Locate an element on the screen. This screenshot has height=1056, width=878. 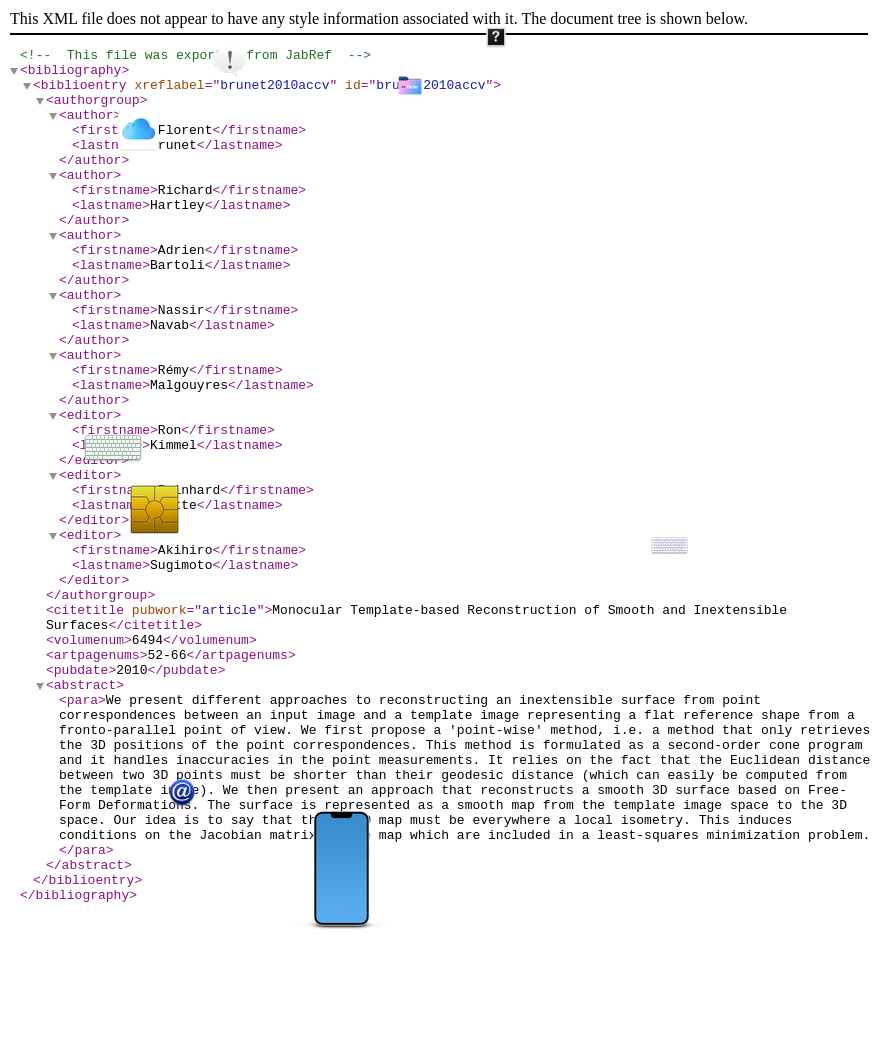
keyboard connected and ready is located at coordinates (113, 448).